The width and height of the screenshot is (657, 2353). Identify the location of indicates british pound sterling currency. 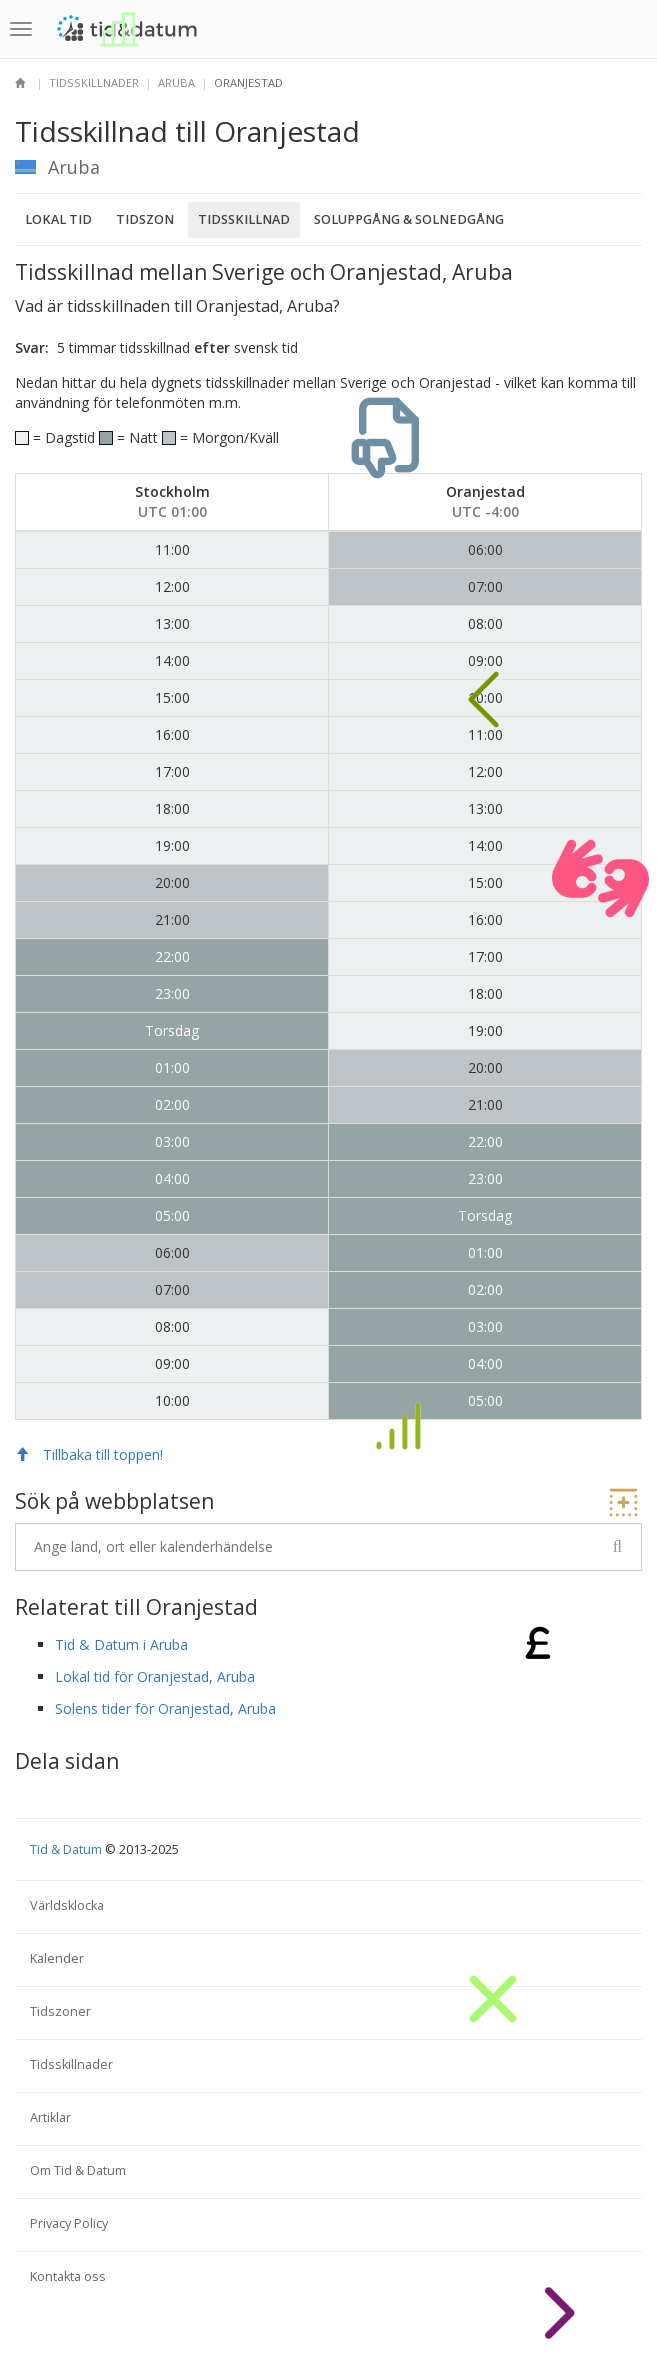
(538, 1642).